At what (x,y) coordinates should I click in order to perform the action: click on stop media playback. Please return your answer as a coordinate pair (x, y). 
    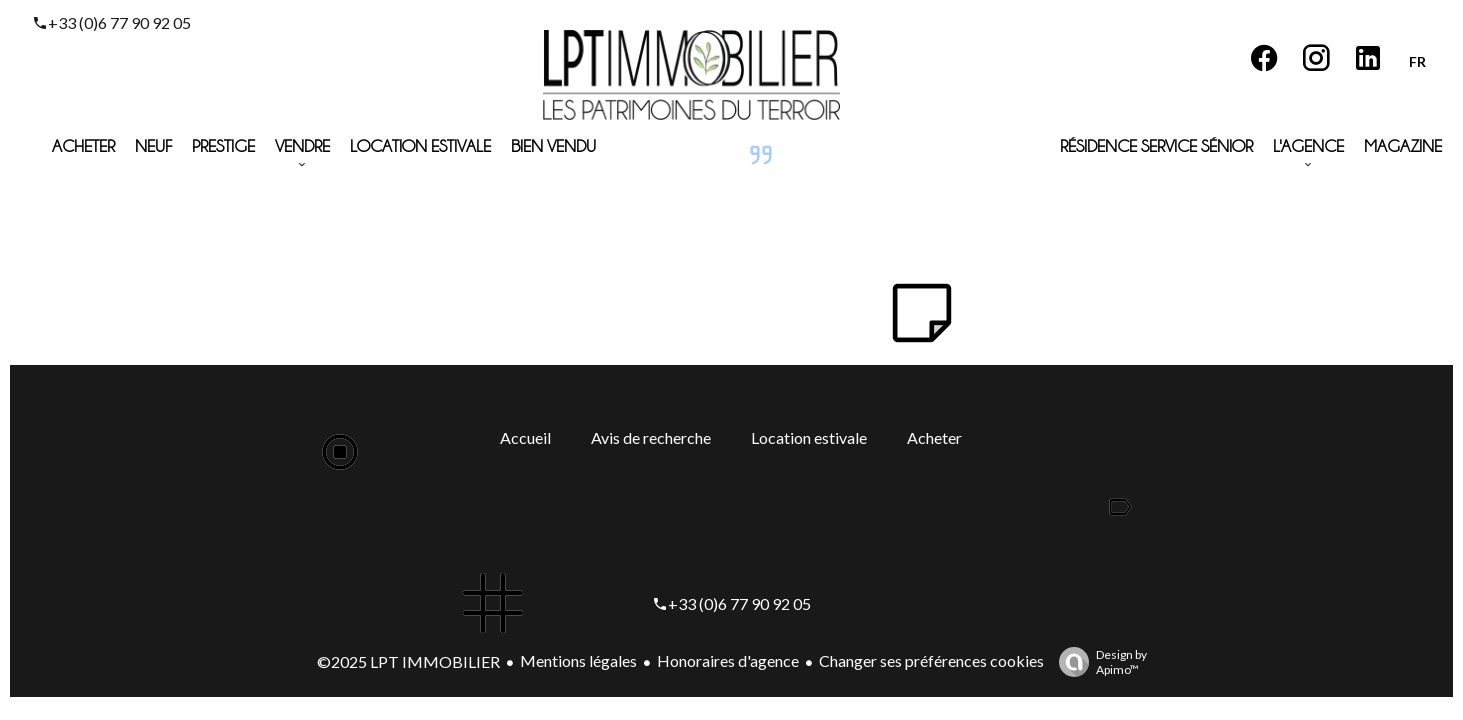
    Looking at the image, I should click on (340, 452).